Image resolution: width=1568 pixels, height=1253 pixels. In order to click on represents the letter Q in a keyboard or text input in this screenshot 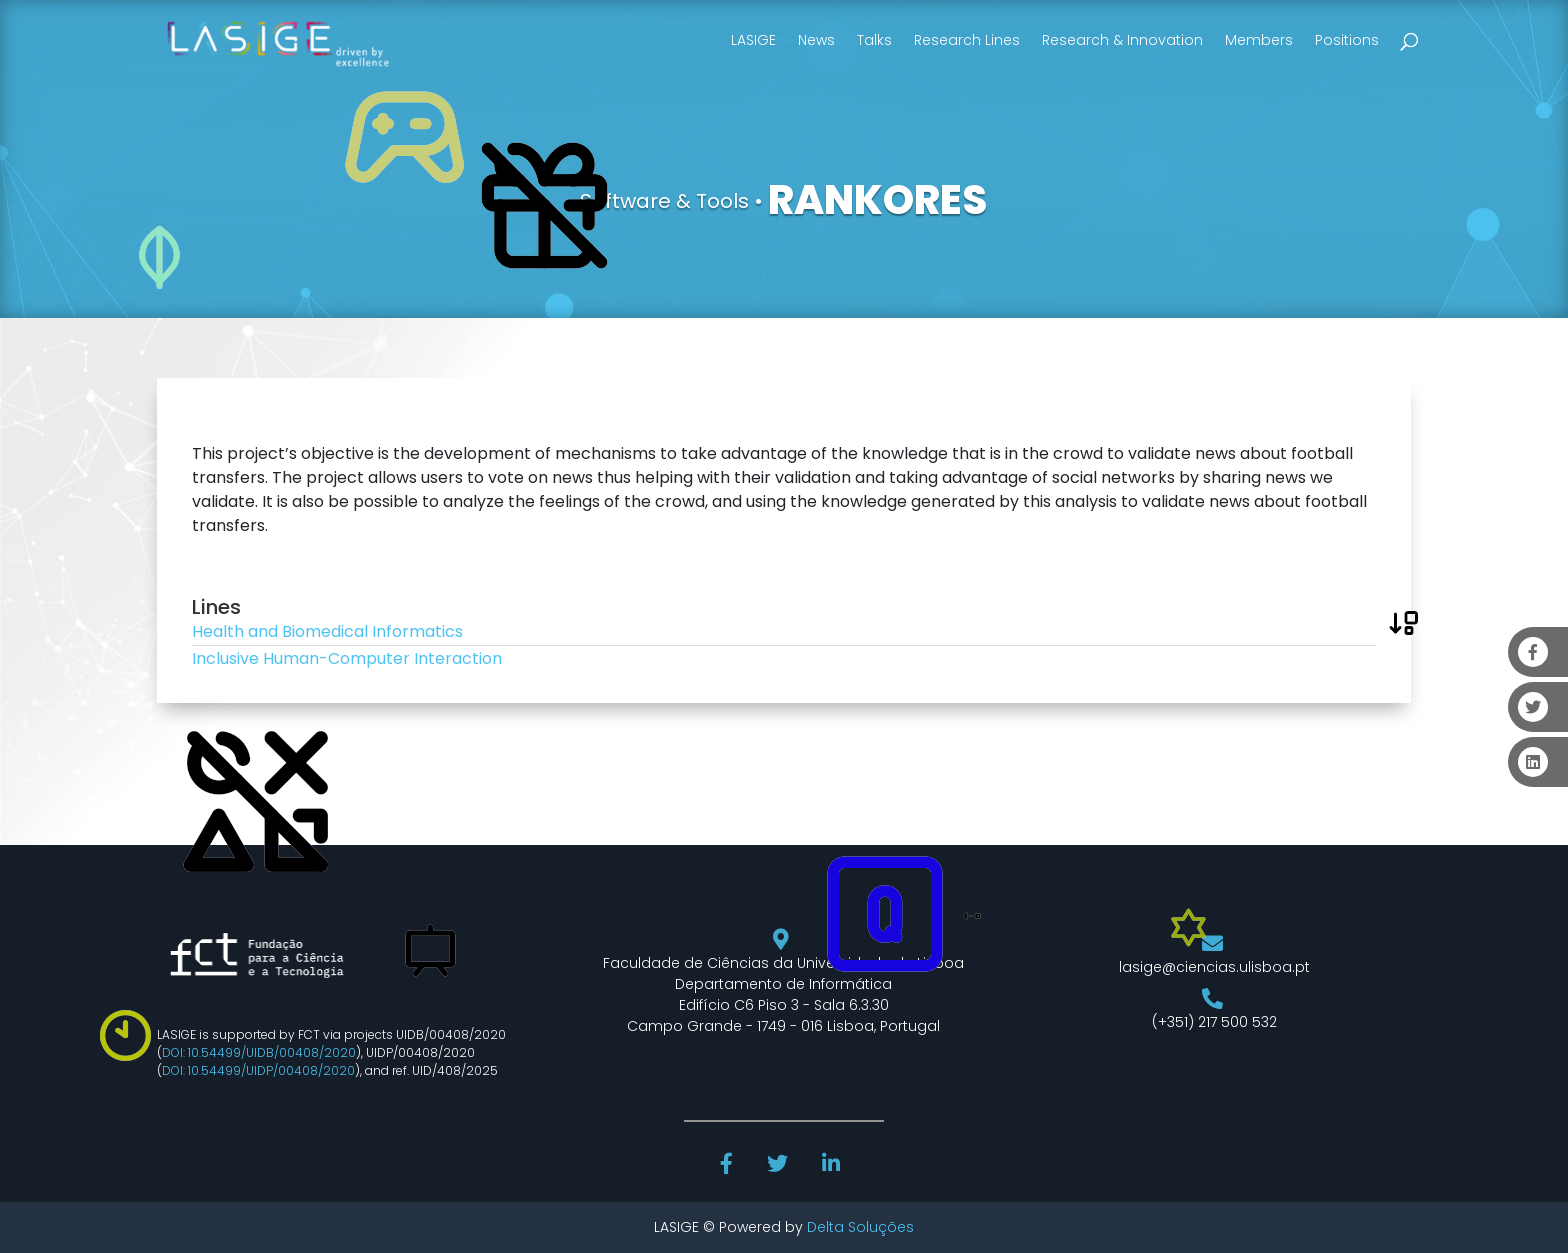, I will do `click(885, 914)`.